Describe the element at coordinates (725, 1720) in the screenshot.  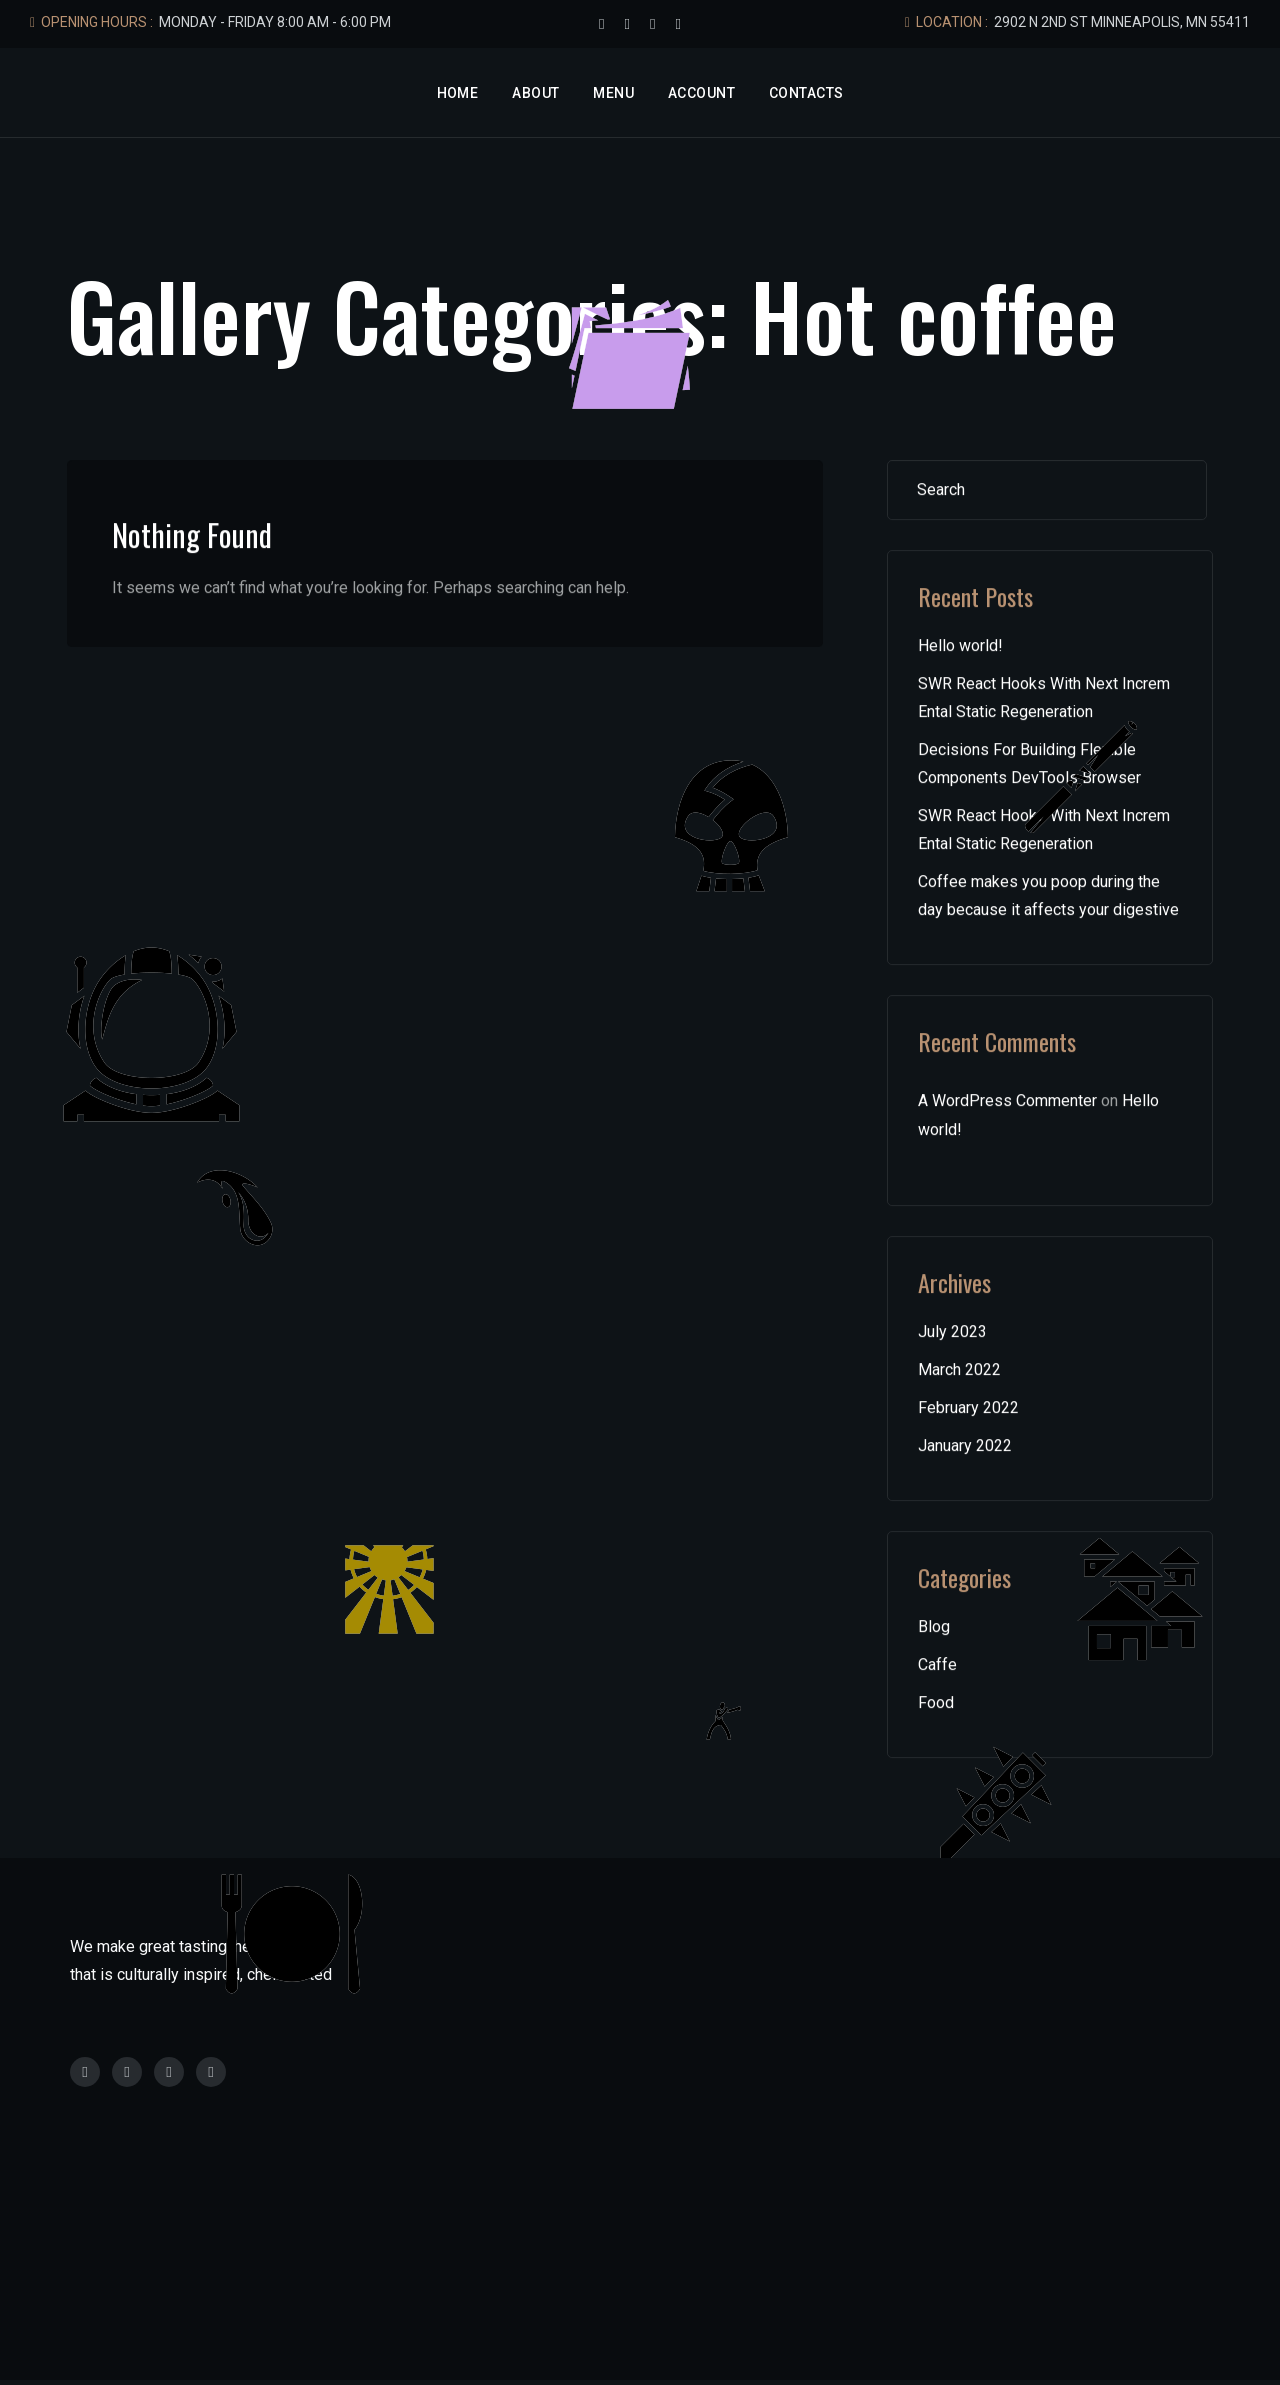
I see `perform a punch attack in a fighting game` at that location.